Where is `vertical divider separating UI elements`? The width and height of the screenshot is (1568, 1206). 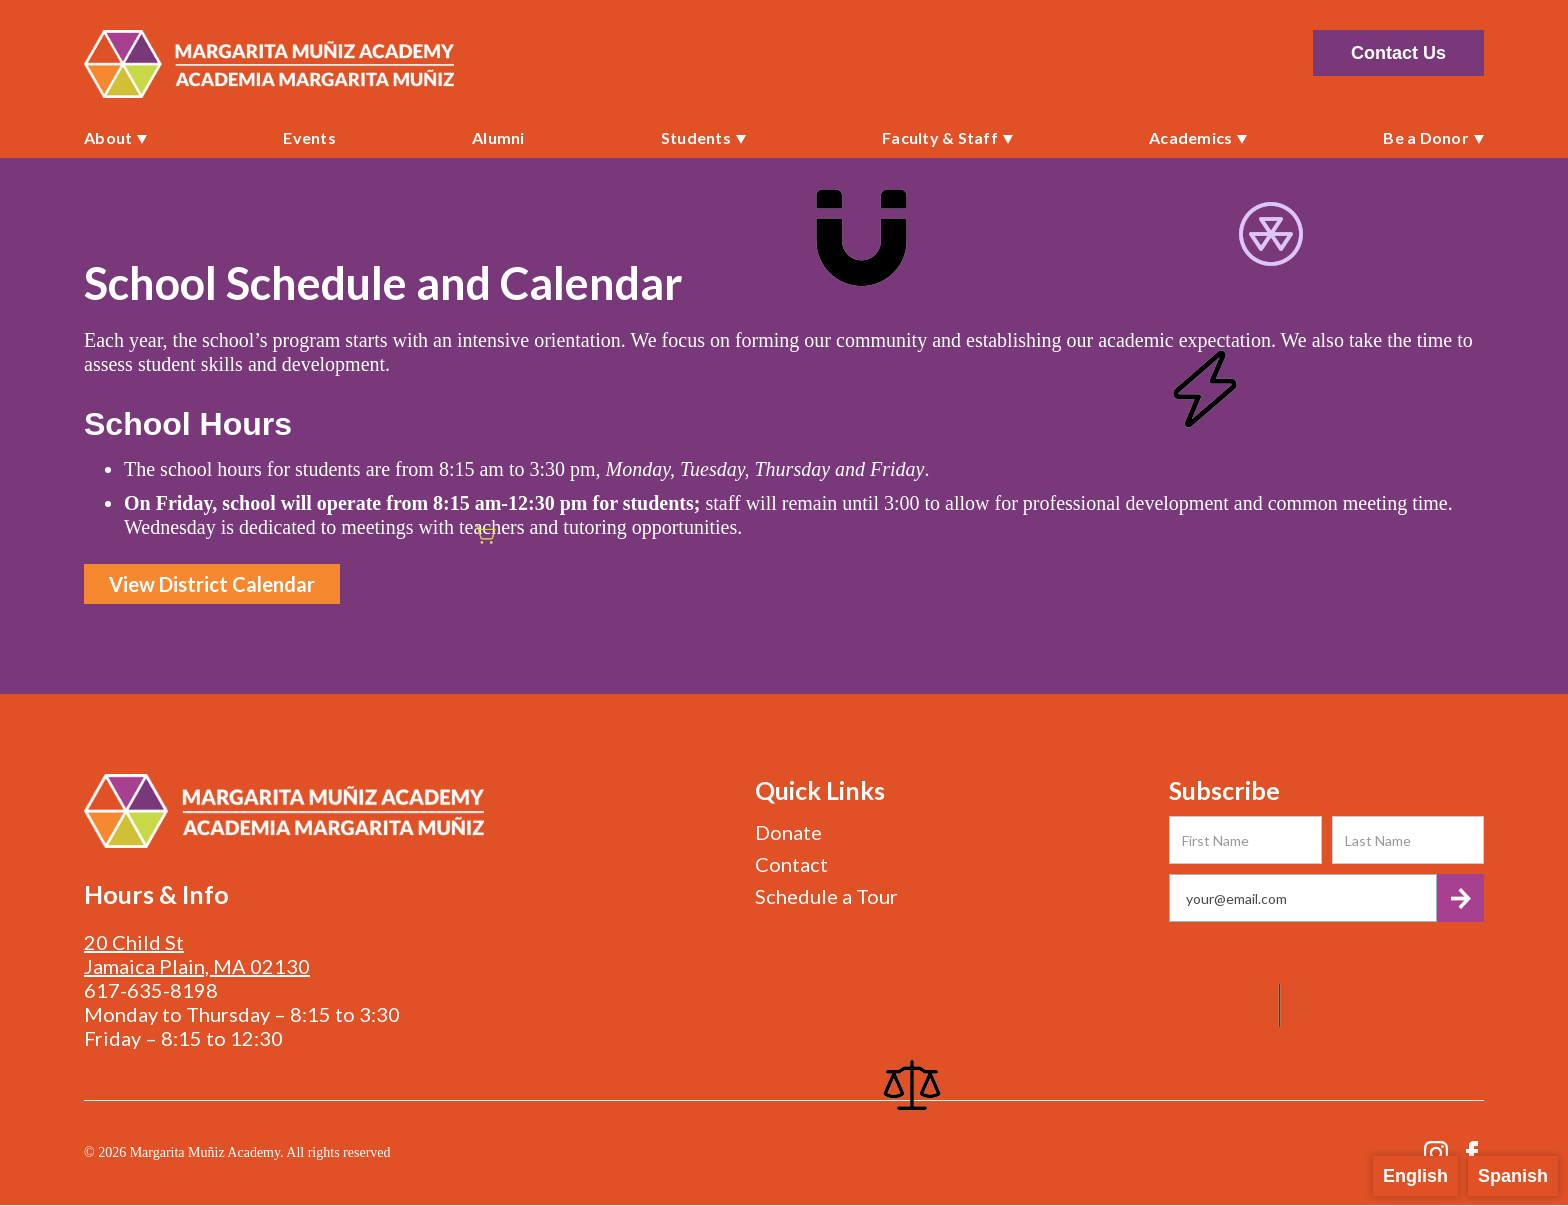
vertical divider separating UI elements is located at coordinates (1279, 1005).